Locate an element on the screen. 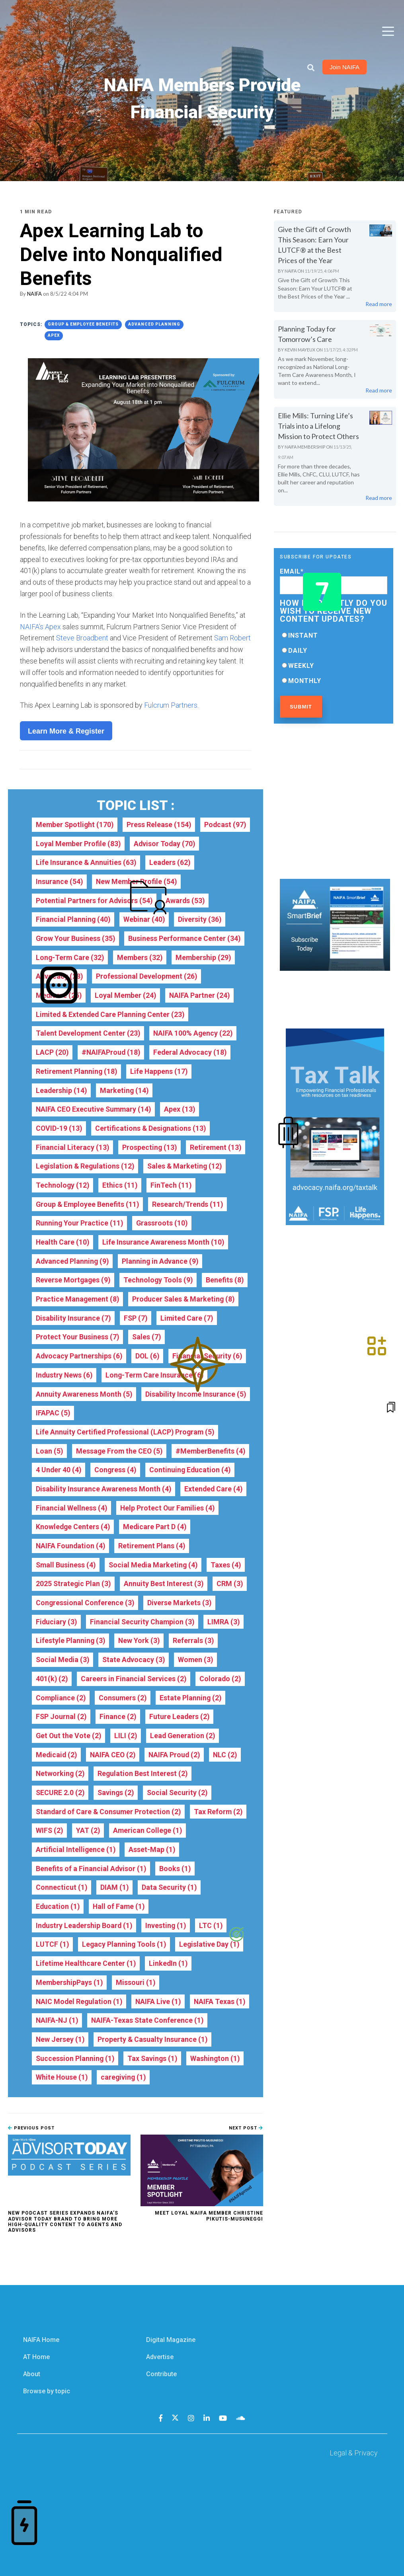 Image resolution: width=404 pixels, height=2576 pixels. view saved bookmarks is located at coordinates (391, 1407).